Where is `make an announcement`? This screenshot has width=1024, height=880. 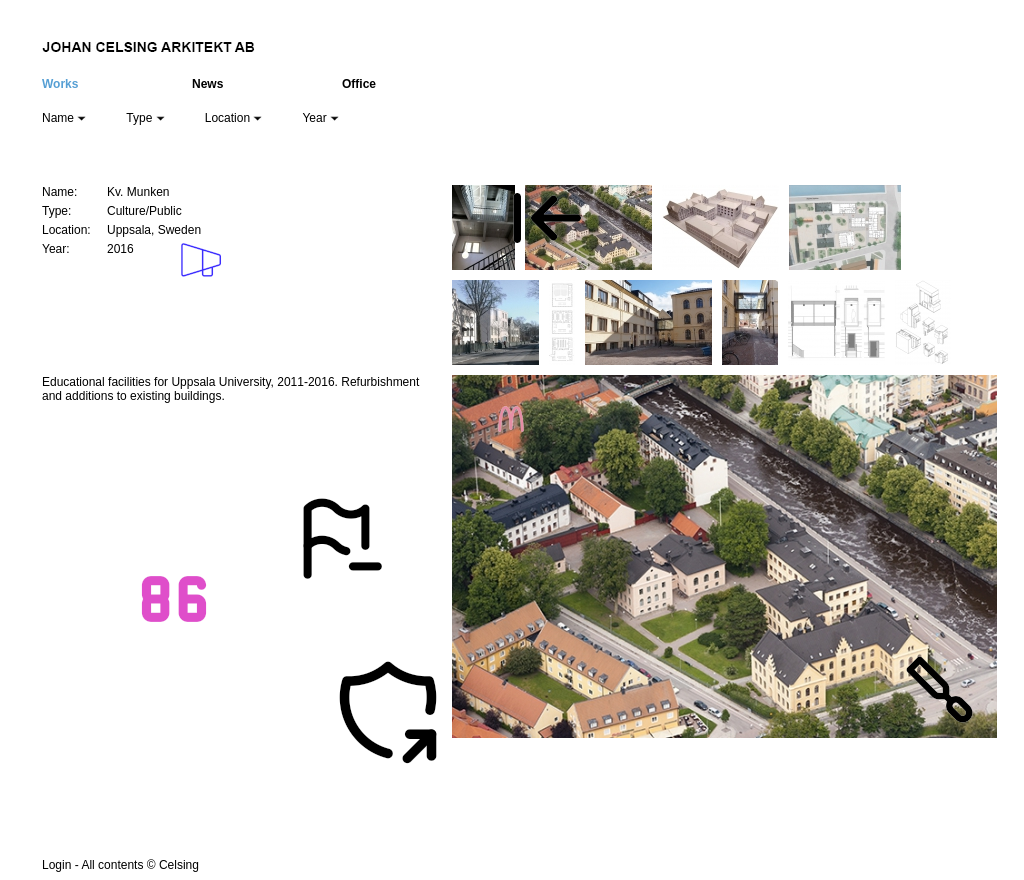 make an announcement is located at coordinates (199, 261).